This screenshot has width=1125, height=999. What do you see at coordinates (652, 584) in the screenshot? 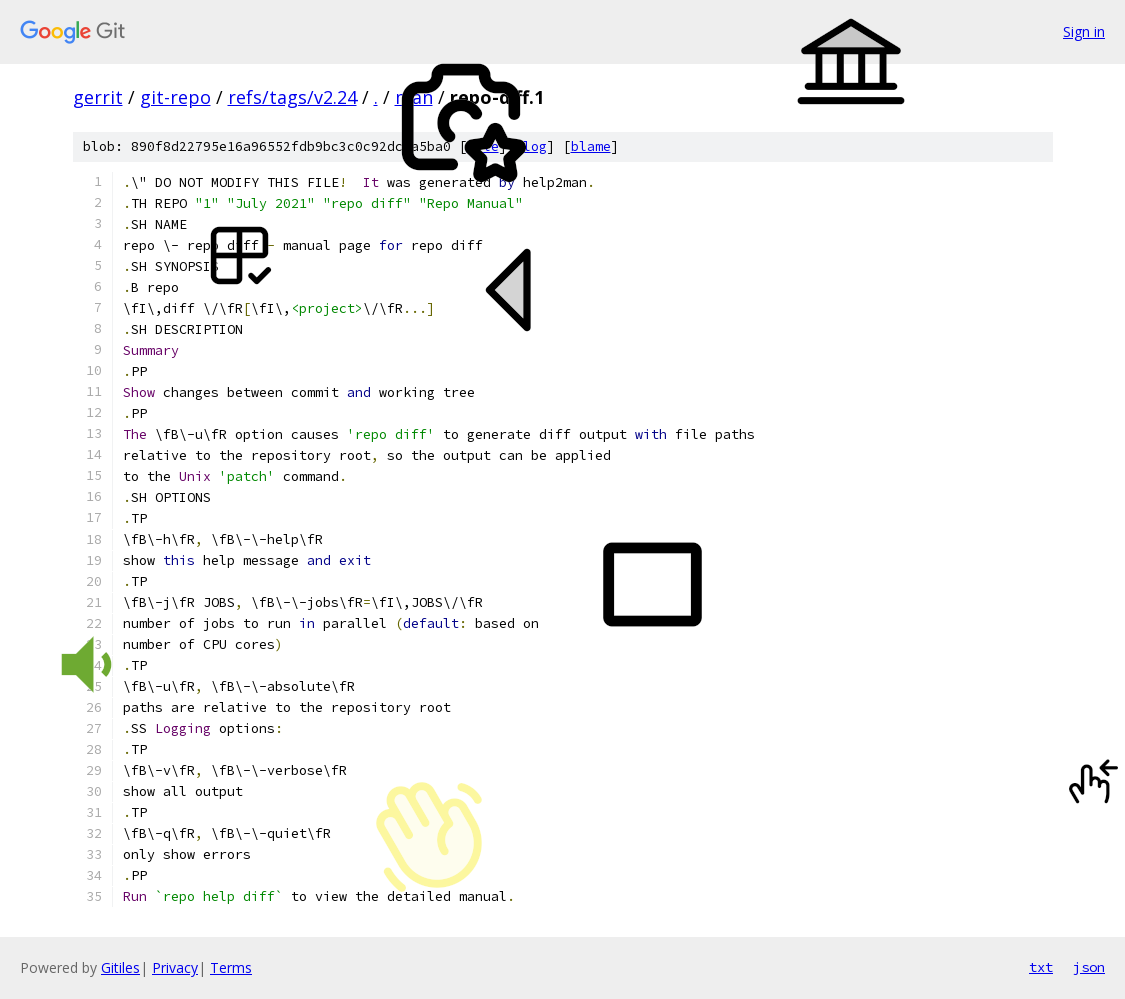
I see `represents a container or frame element` at bounding box center [652, 584].